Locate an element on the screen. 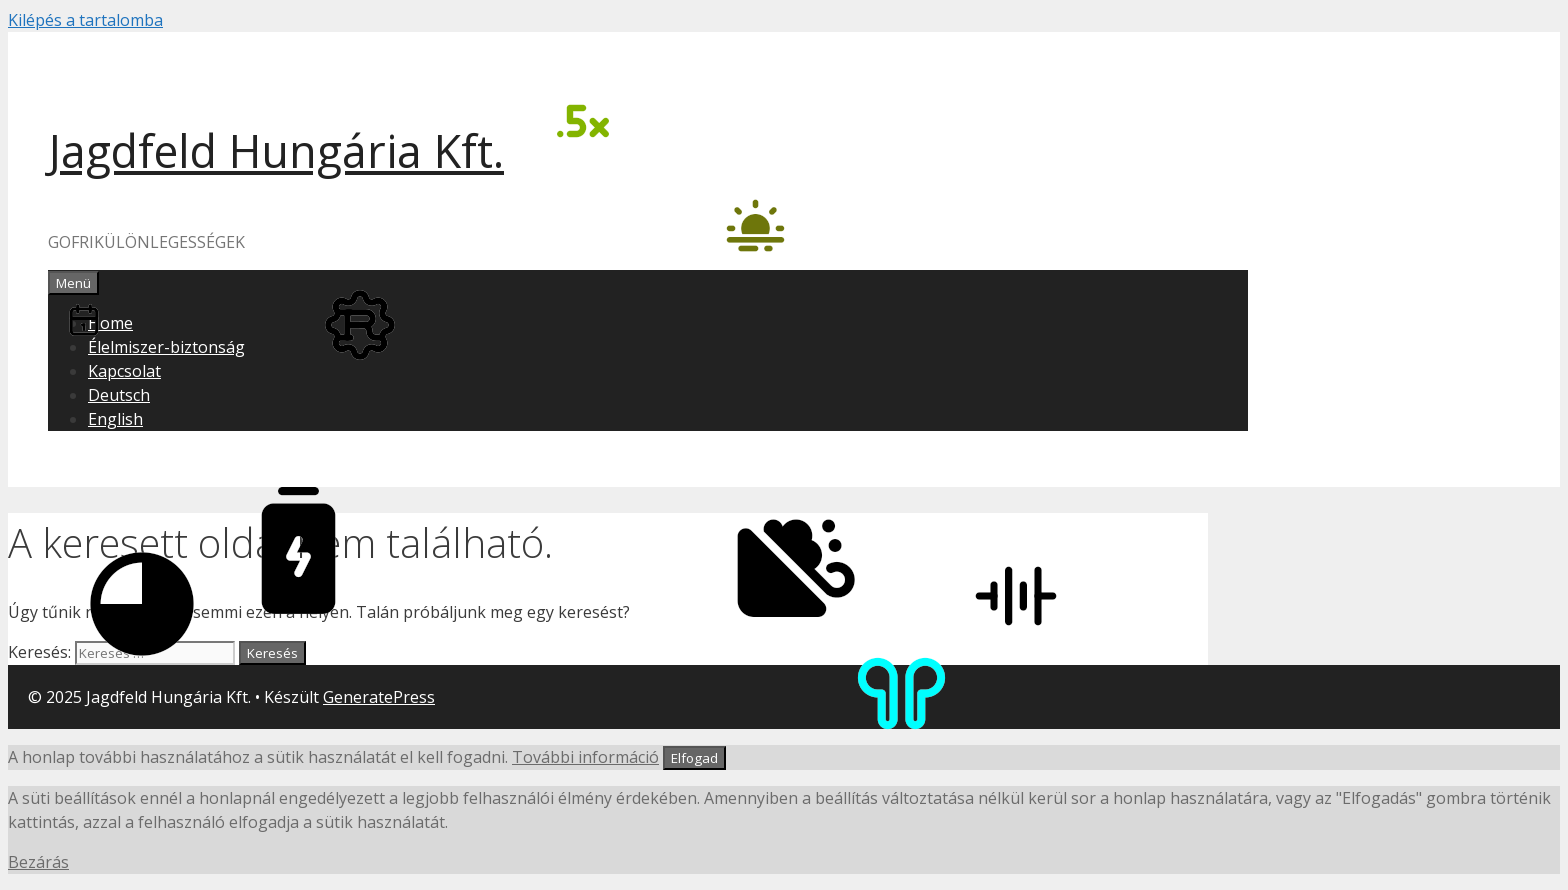 The image size is (1568, 890). rust programming language logo is located at coordinates (360, 325).